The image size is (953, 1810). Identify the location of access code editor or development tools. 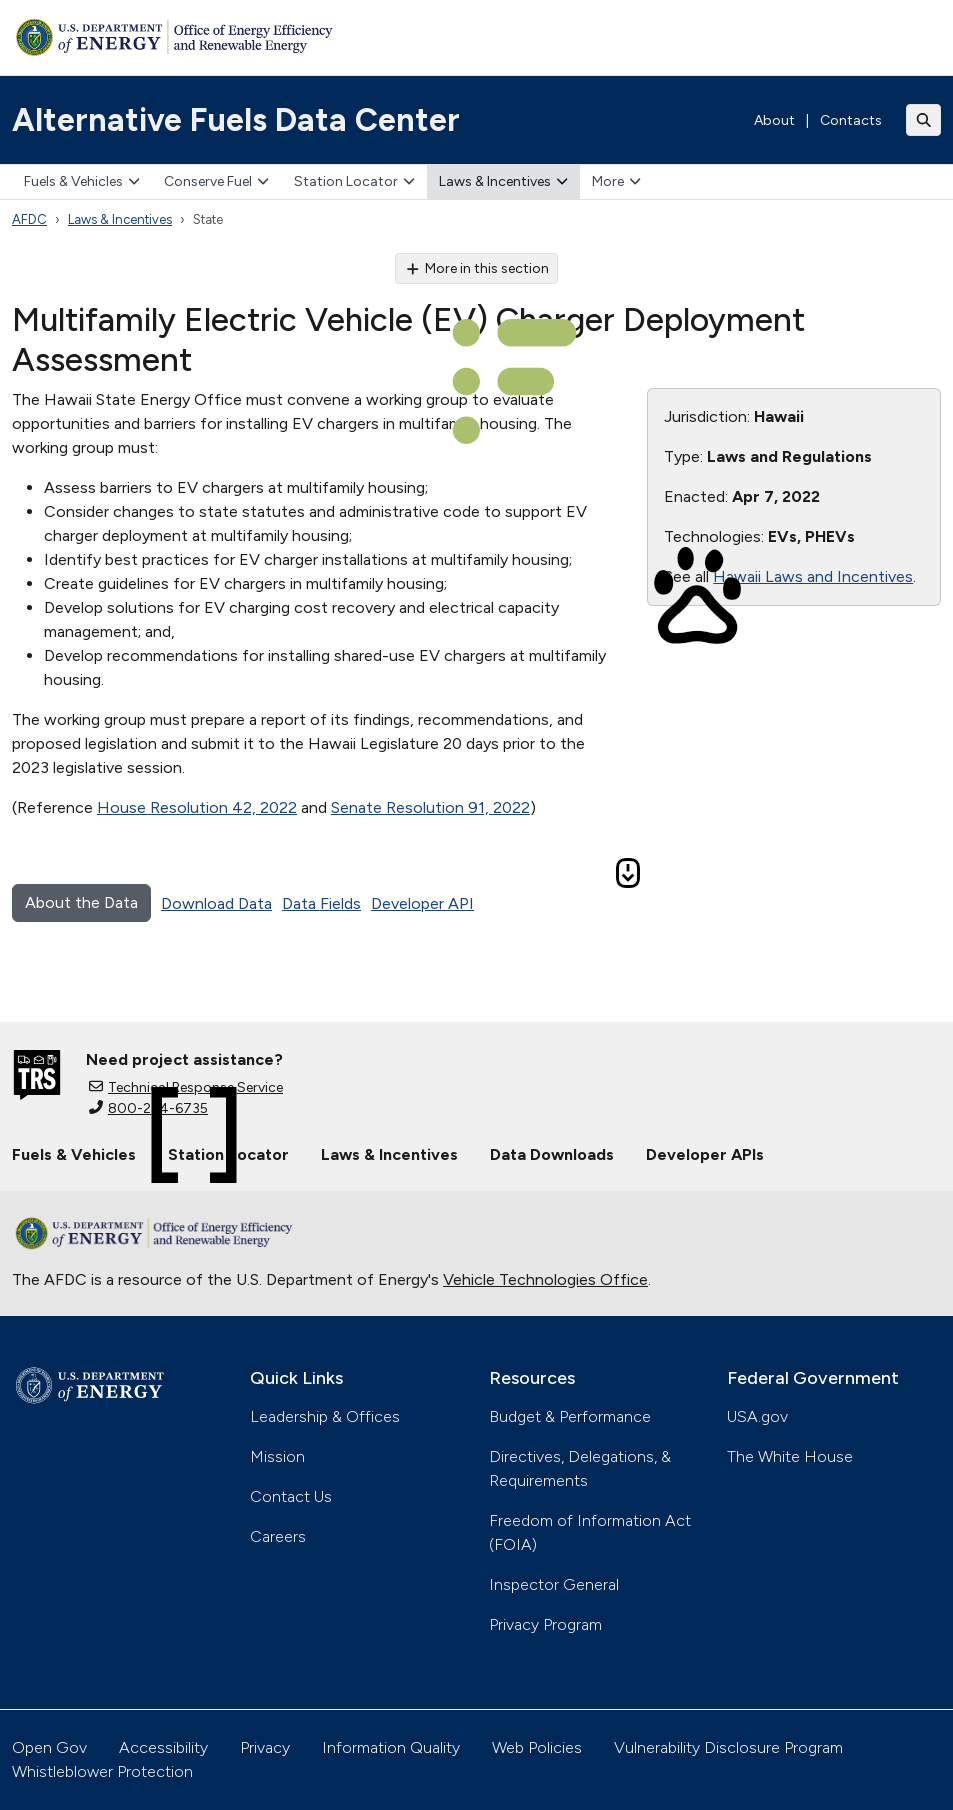
(194, 1135).